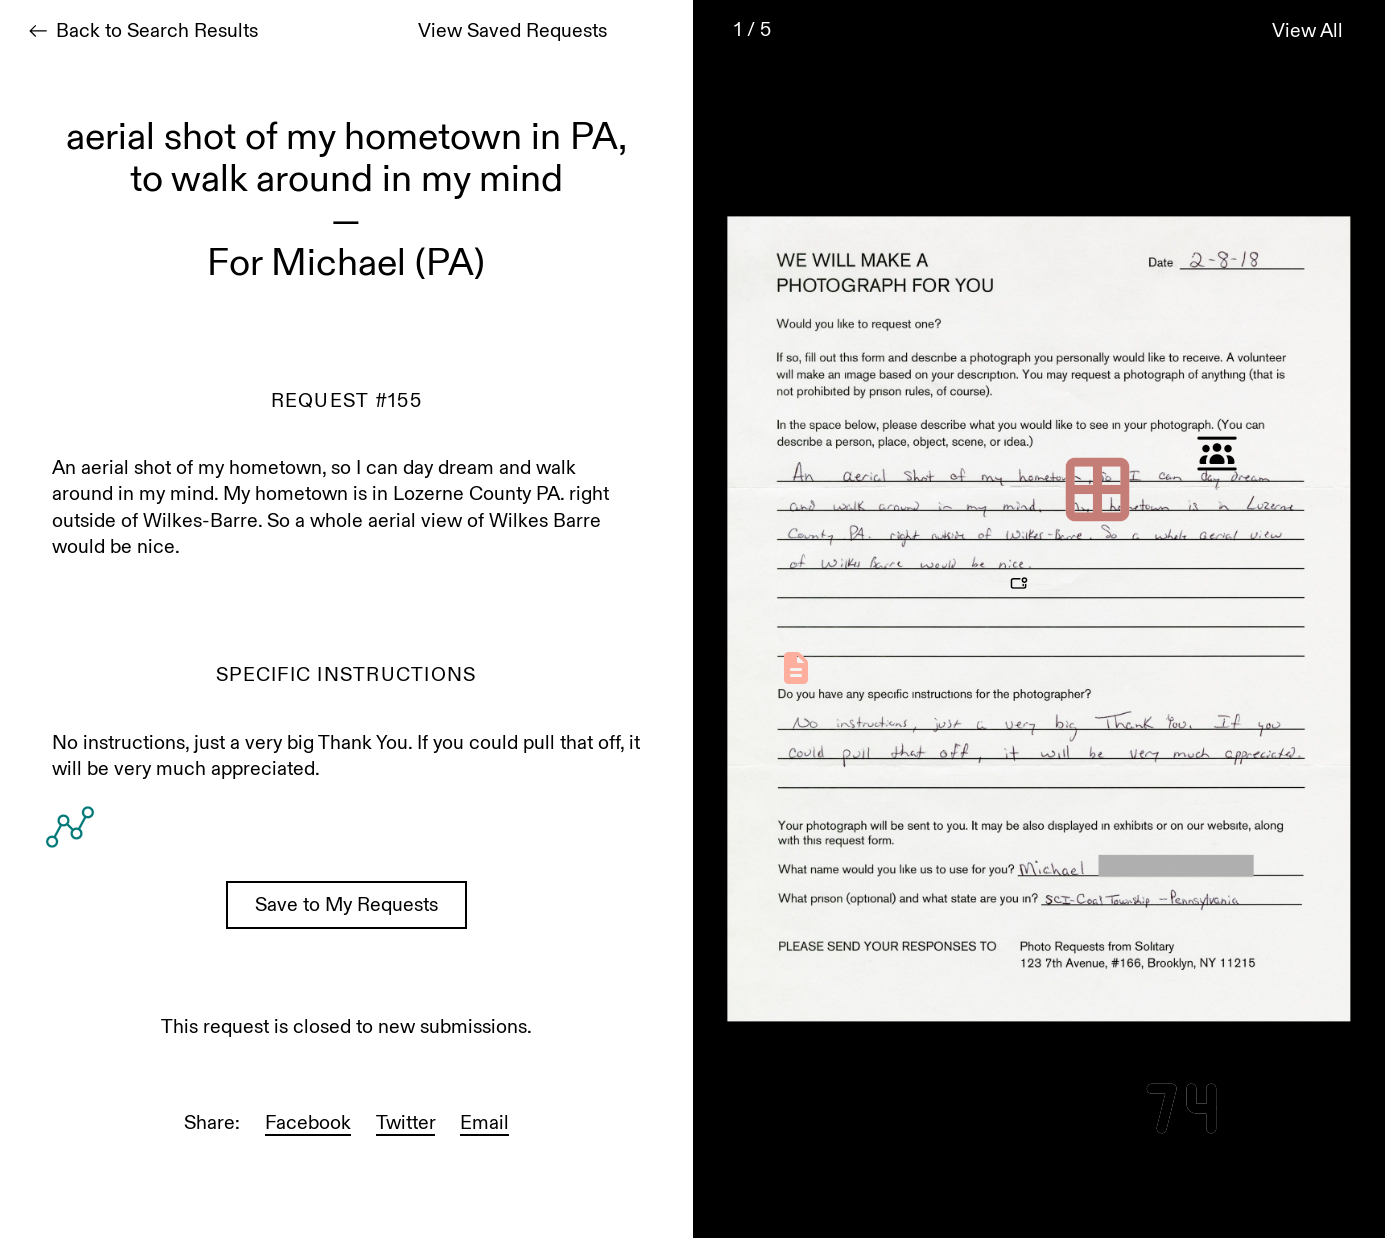 The height and width of the screenshot is (1238, 1385). I want to click on displays the number 74 as a label or count indicator, so click(1181, 1108).